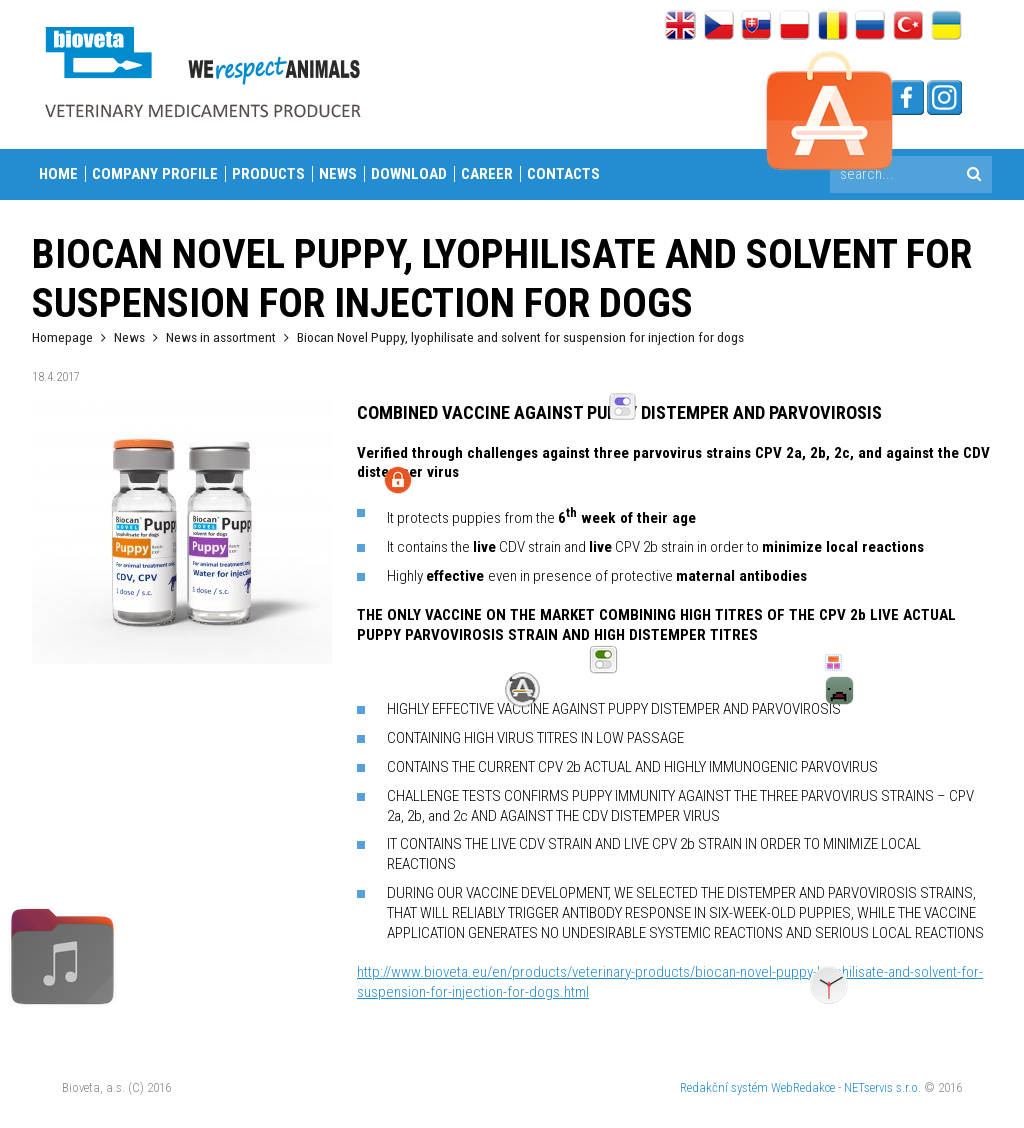 Image resolution: width=1024 pixels, height=1128 pixels. I want to click on launch unturned game, so click(839, 690).